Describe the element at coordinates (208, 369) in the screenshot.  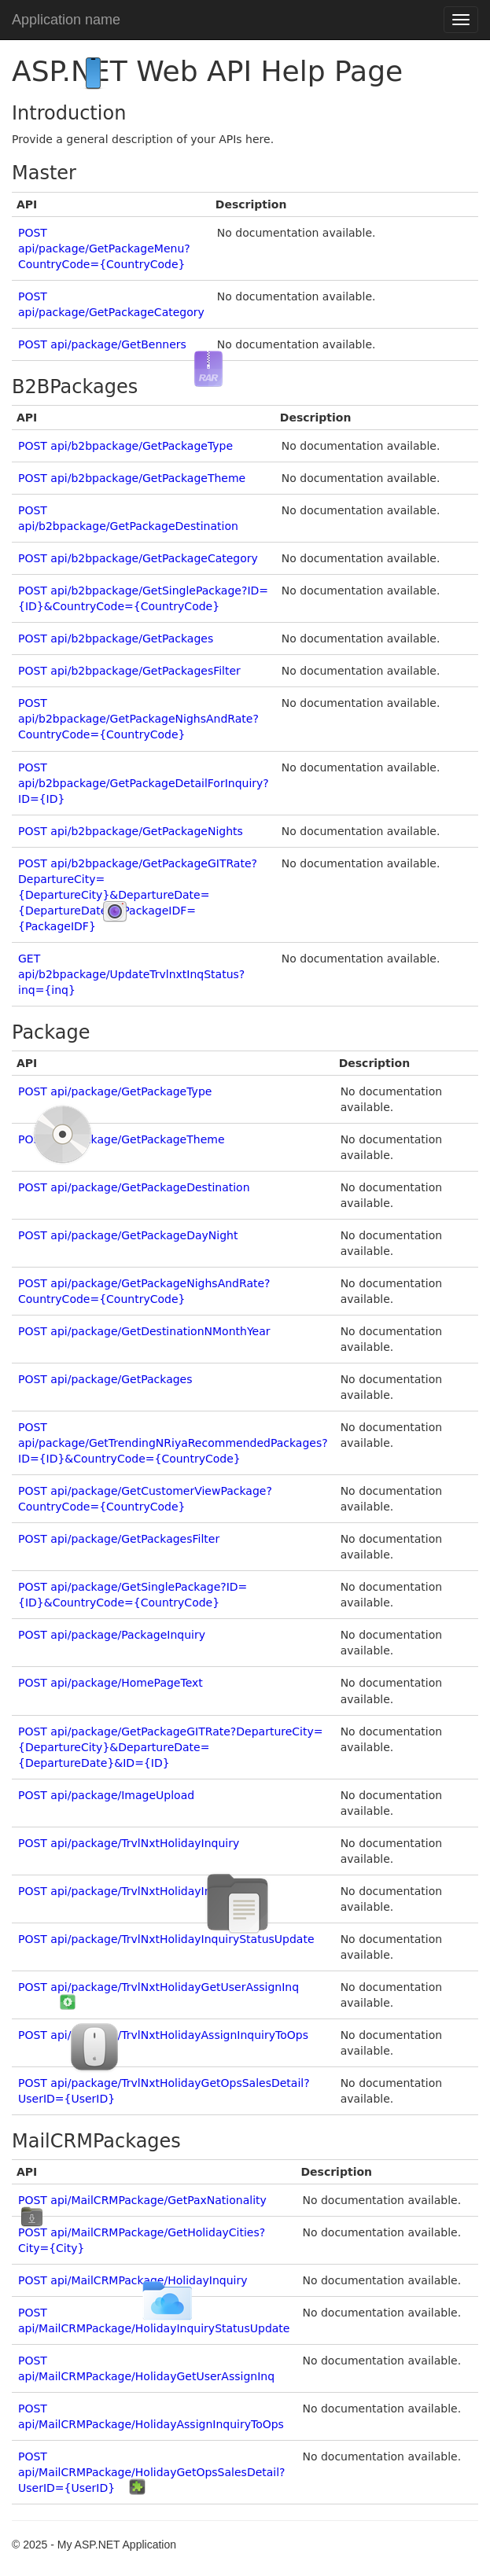
I see `a compressed RAR archive file` at that location.